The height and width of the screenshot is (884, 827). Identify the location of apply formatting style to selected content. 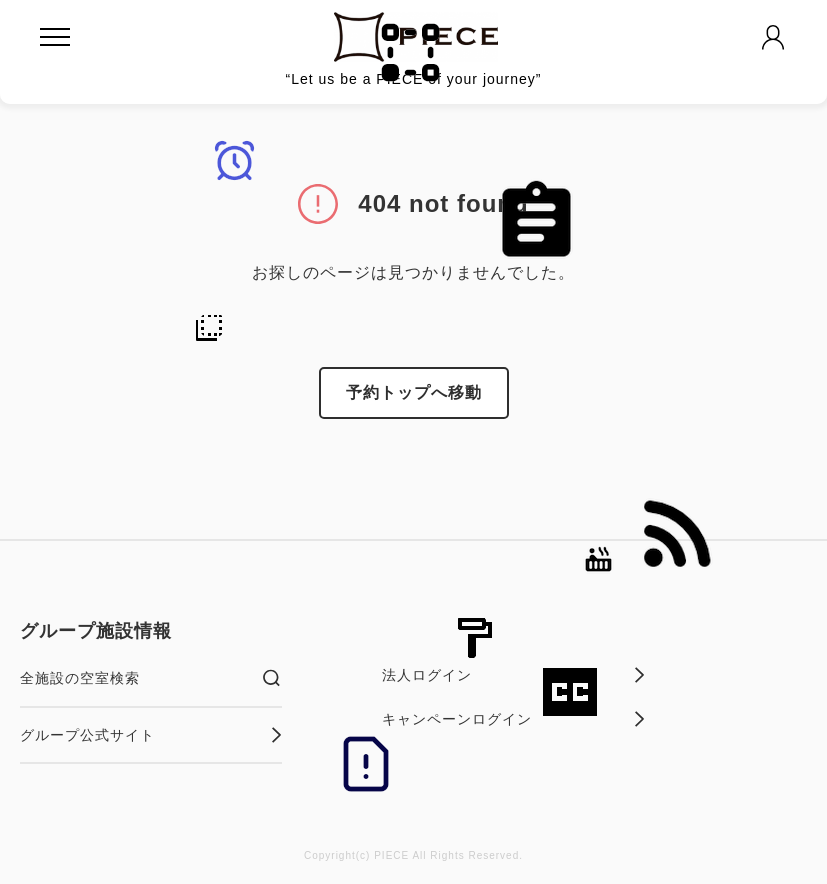
(474, 638).